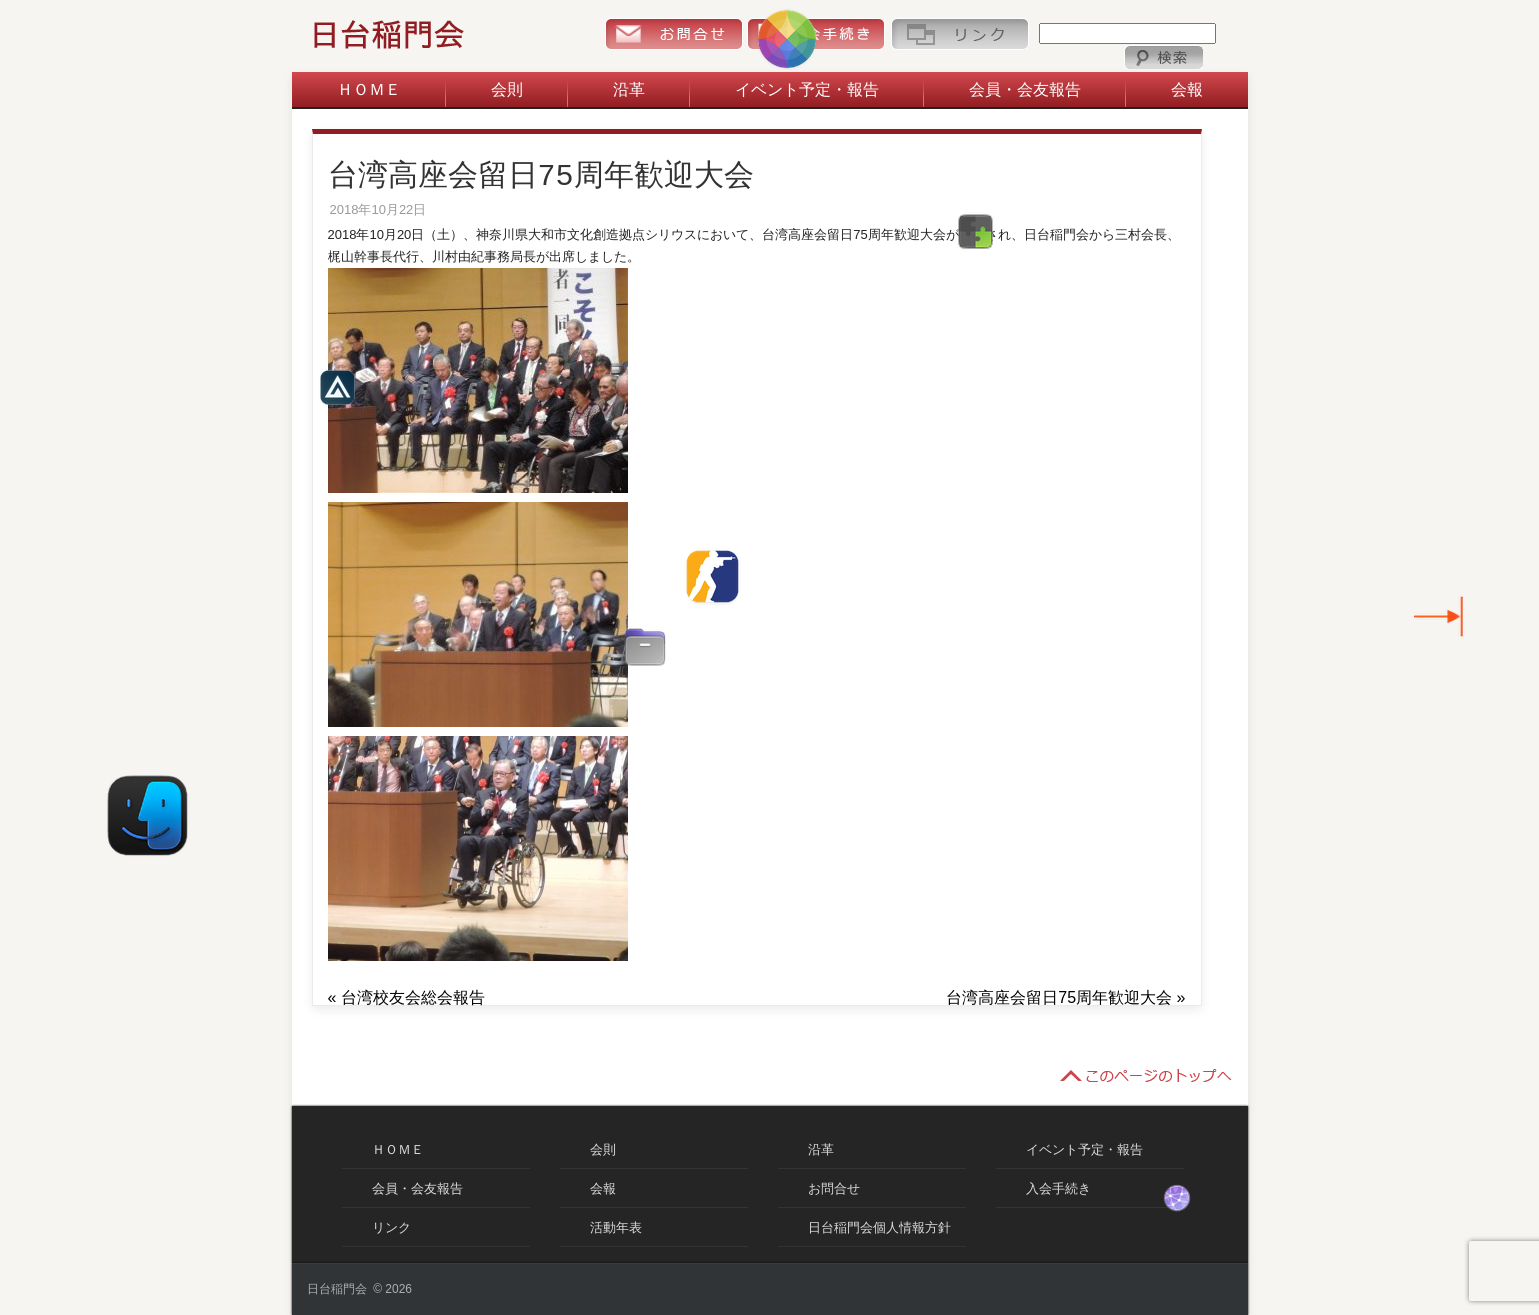  Describe the element at coordinates (645, 647) in the screenshot. I see `open the file manager application` at that location.